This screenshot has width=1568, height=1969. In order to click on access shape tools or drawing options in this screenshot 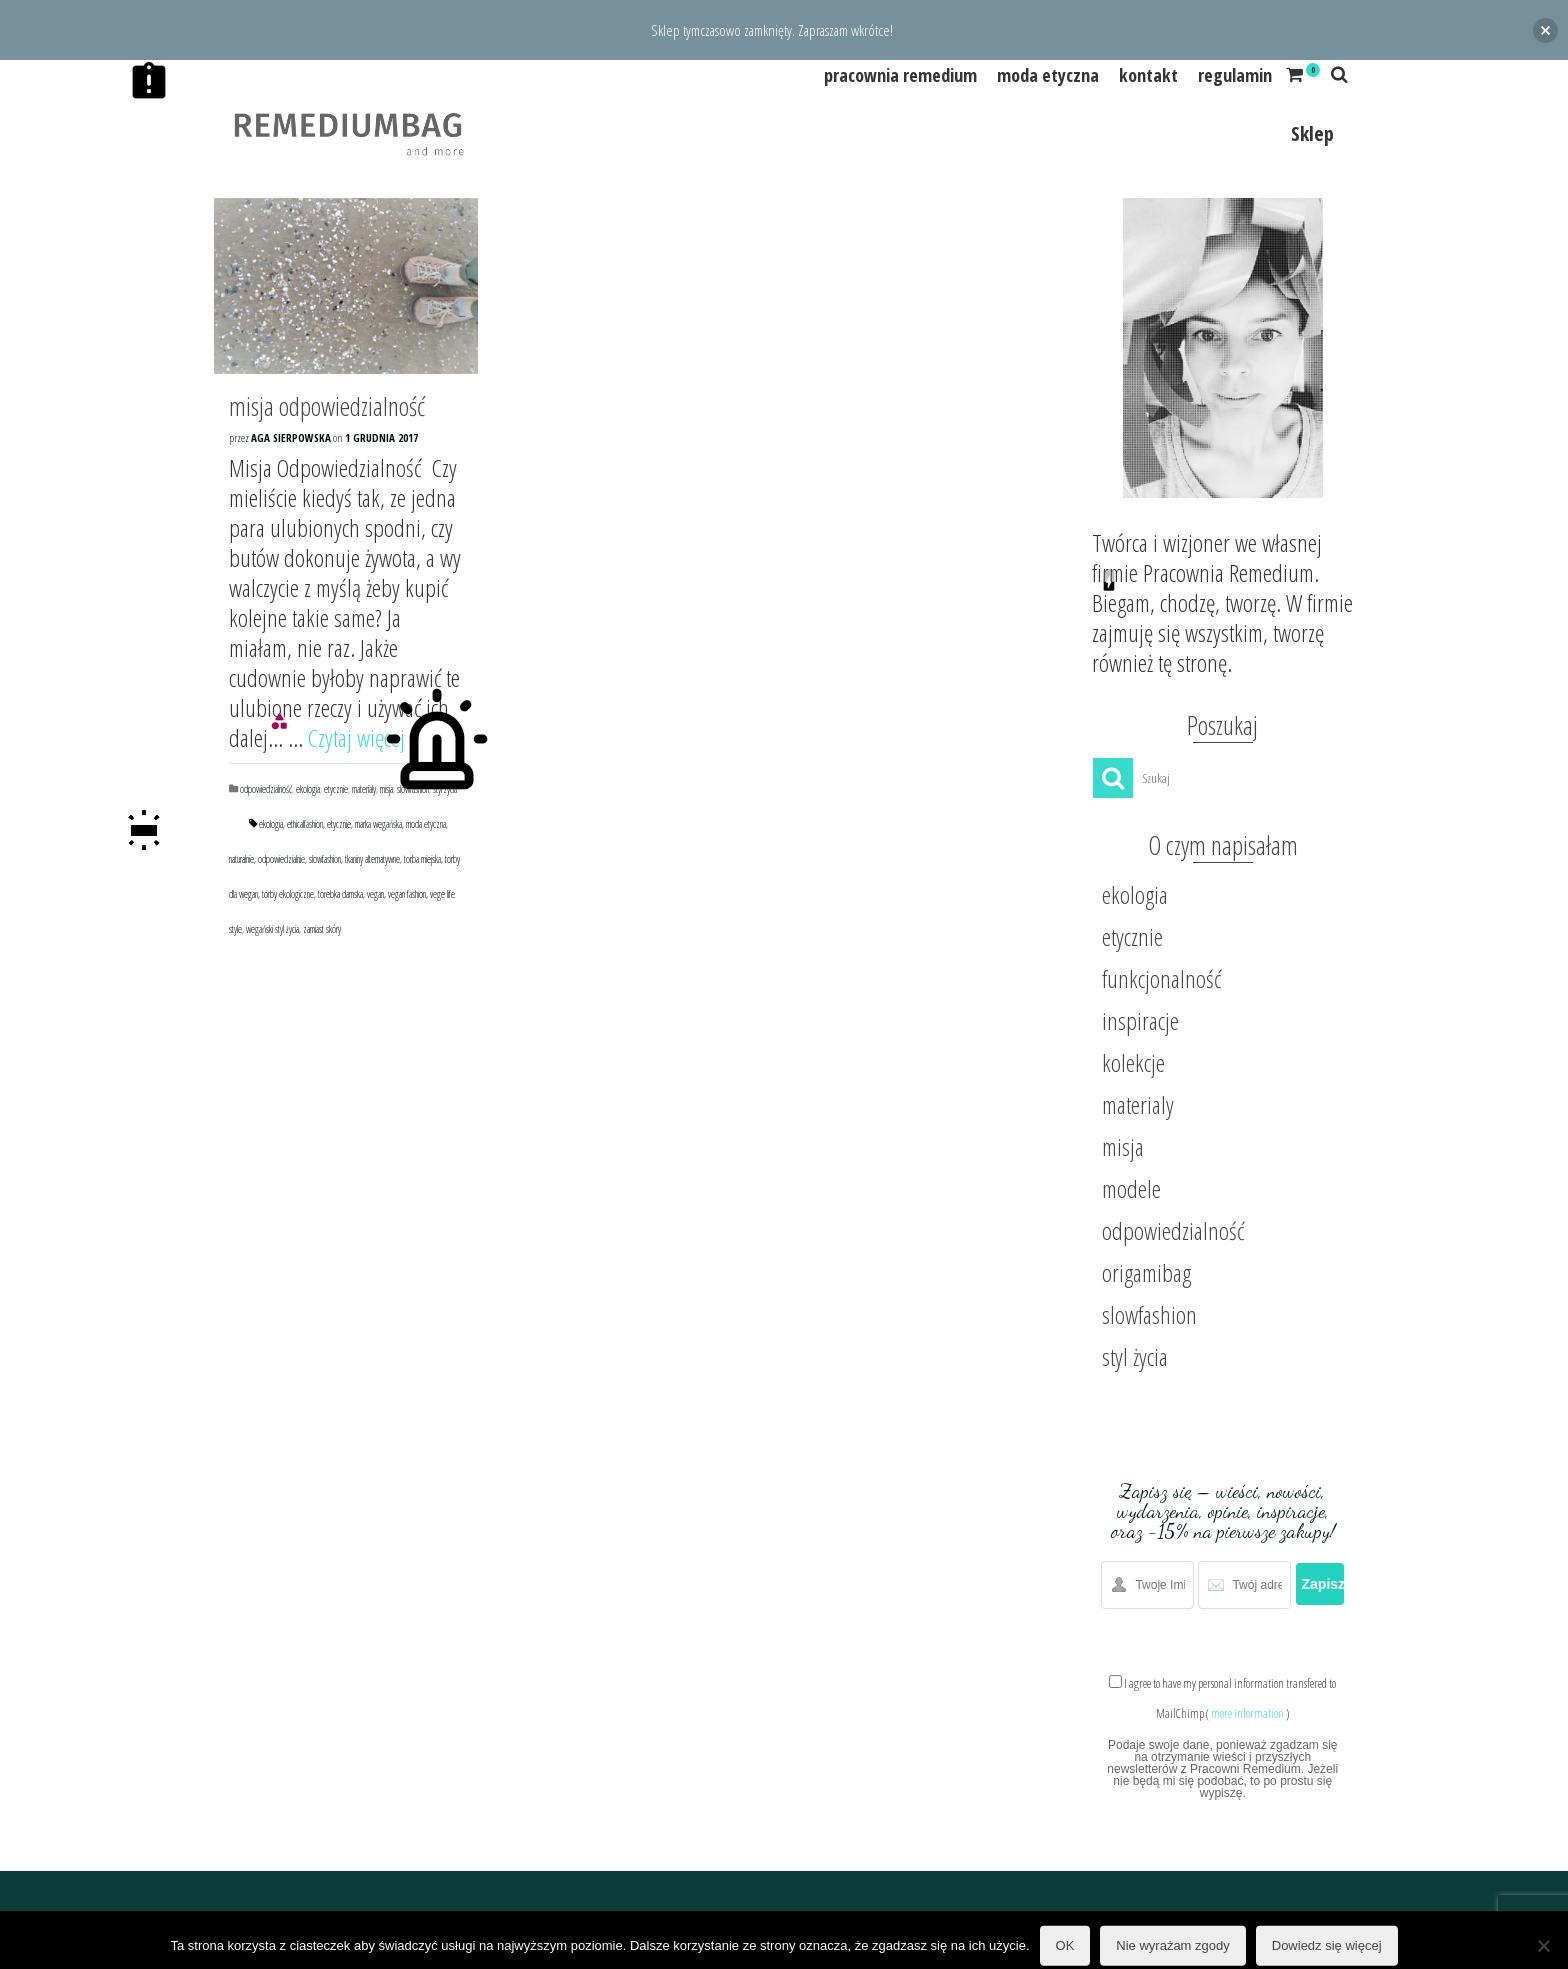, I will do `click(279, 721)`.